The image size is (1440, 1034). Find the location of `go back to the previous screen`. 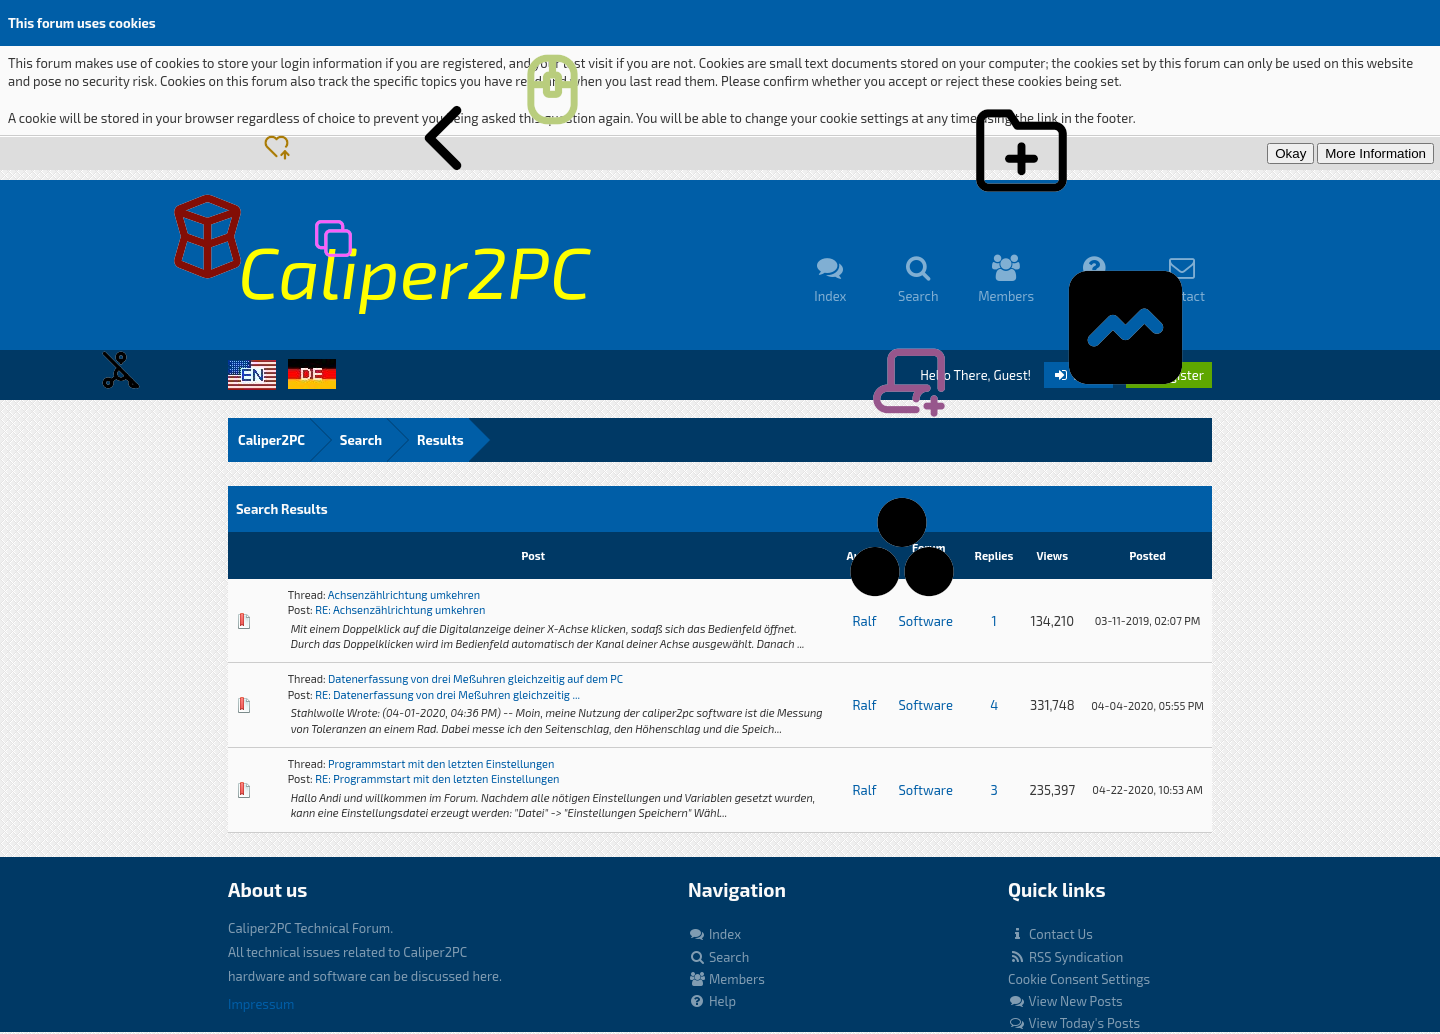

go back to the previous screen is located at coordinates (443, 138).